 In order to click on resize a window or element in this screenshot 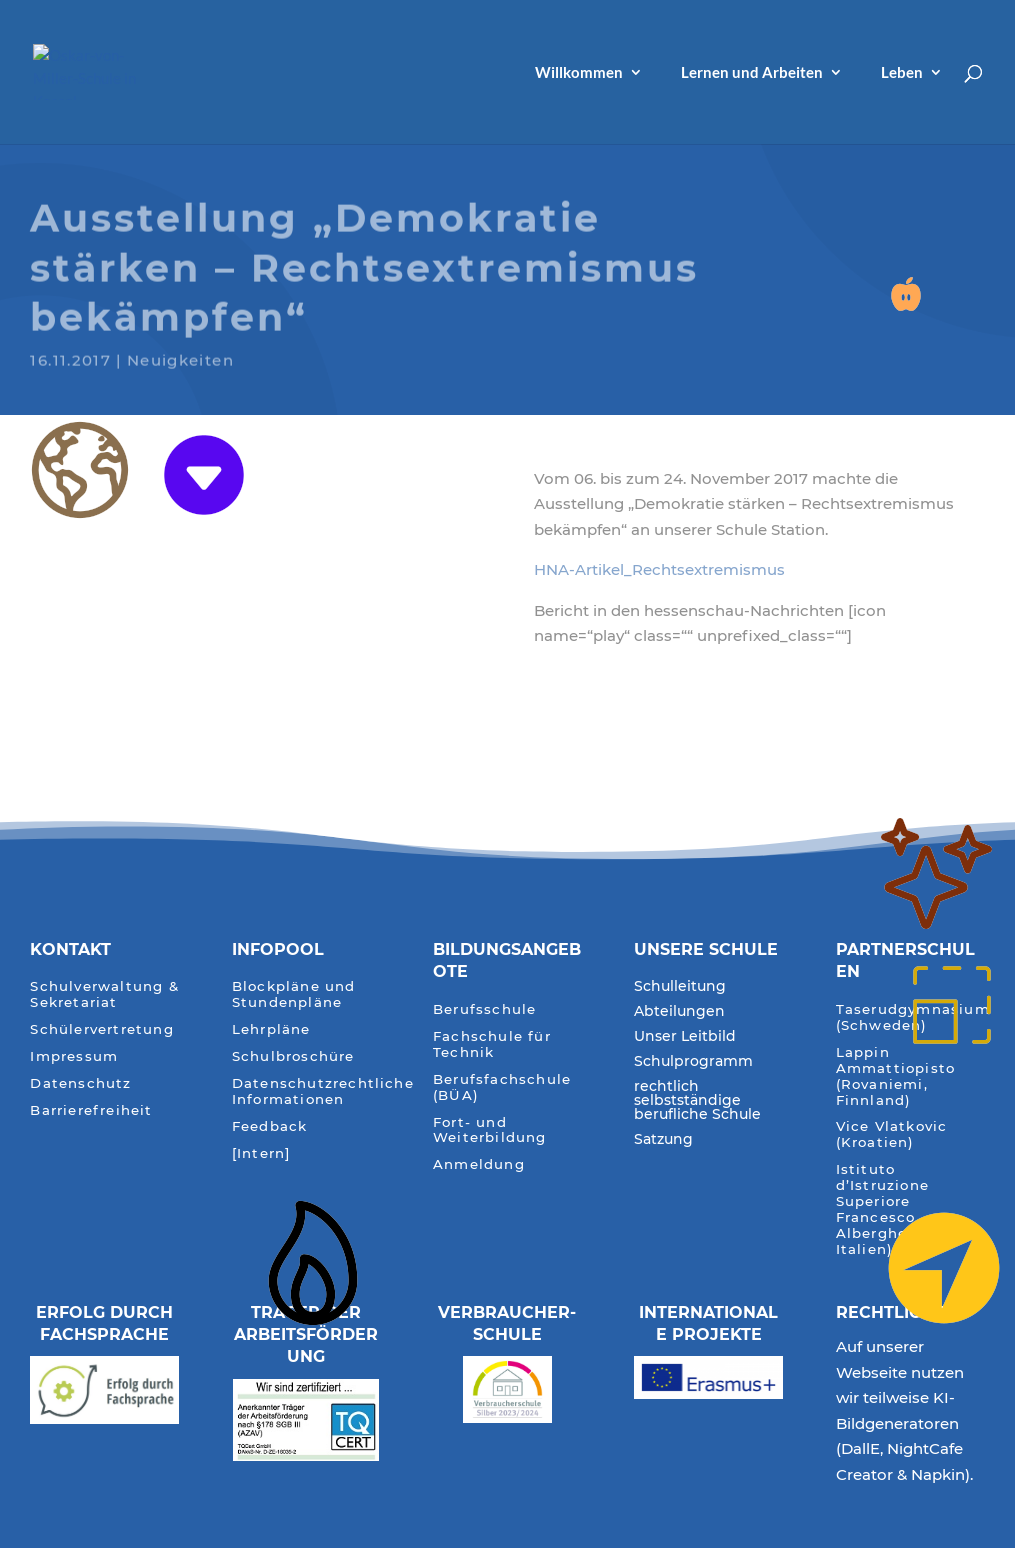, I will do `click(952, 1005)`.